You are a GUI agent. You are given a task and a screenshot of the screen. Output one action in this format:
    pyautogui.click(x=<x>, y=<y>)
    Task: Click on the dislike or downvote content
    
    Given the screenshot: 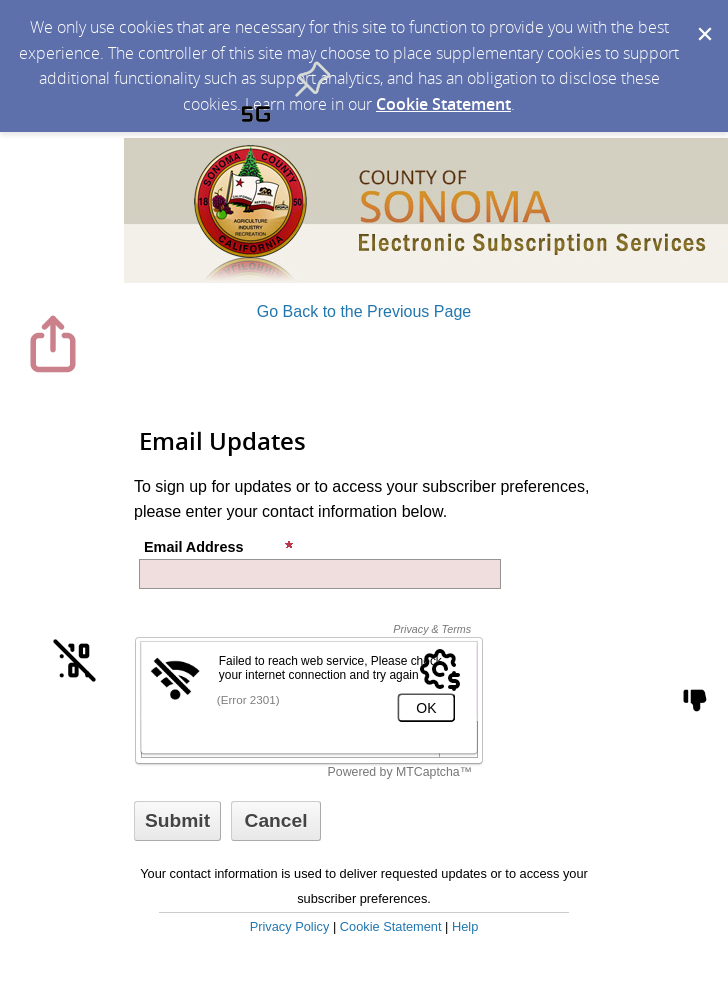 What is the action you would take?
    pyautogui.click(x=695, y=700)
    